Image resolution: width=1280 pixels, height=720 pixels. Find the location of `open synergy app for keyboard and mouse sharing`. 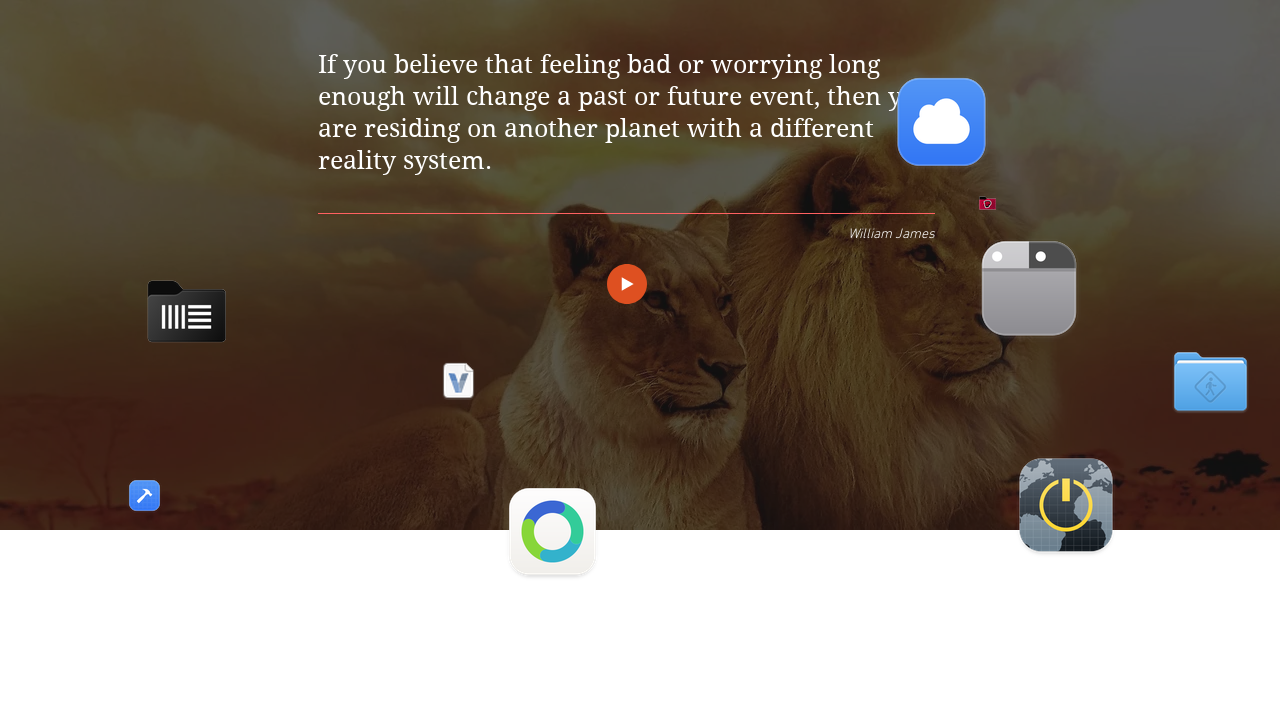

open synergy app for keyboard and mouse sharing is located at coordinates (552, 531).